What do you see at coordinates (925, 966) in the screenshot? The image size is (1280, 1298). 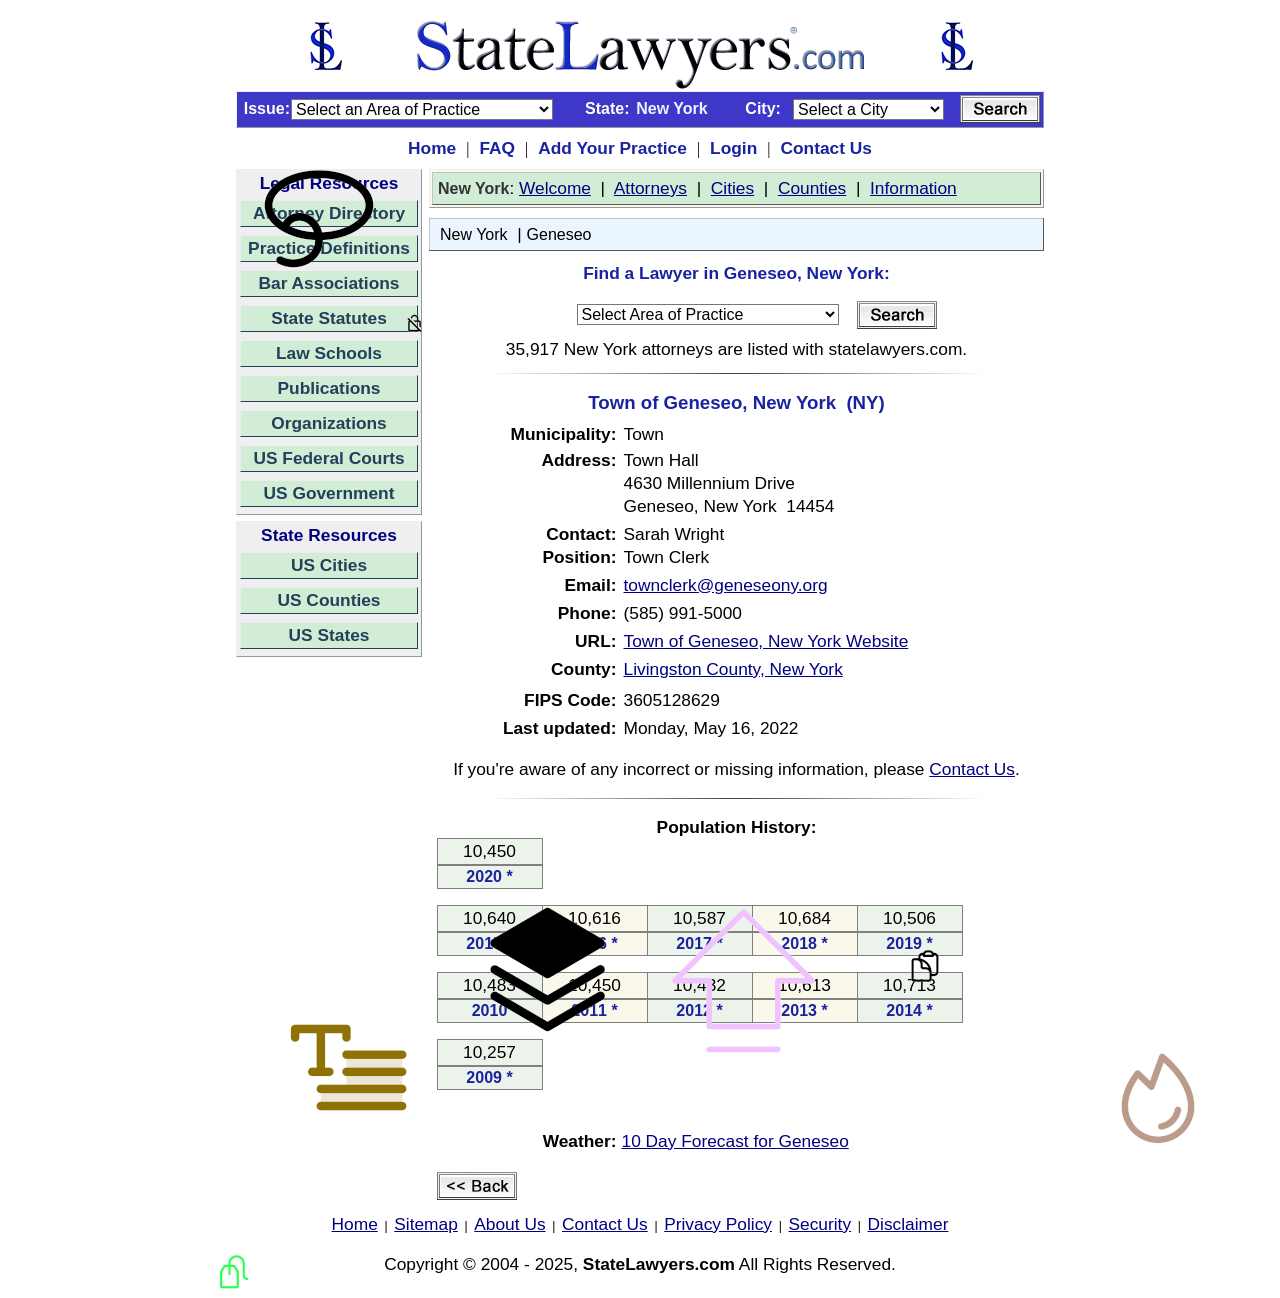 I see `copy content to clipboard` at bounding box center [925, 966].